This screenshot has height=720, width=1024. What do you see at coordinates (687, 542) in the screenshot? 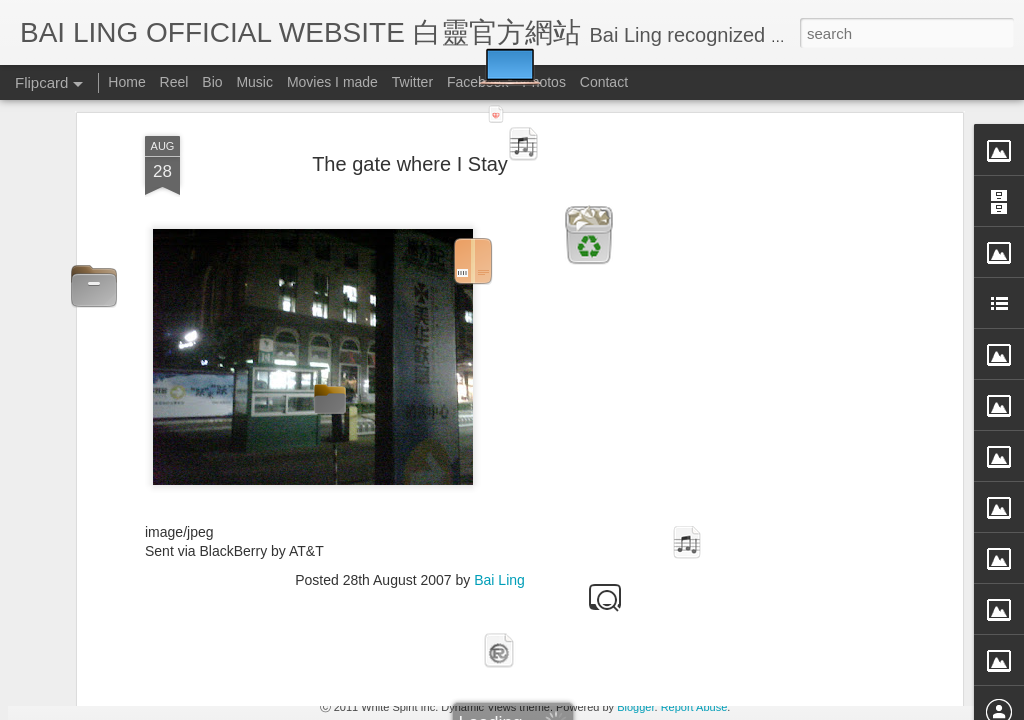
I see `an iMelody audio file` at bounding box center [687, 542].